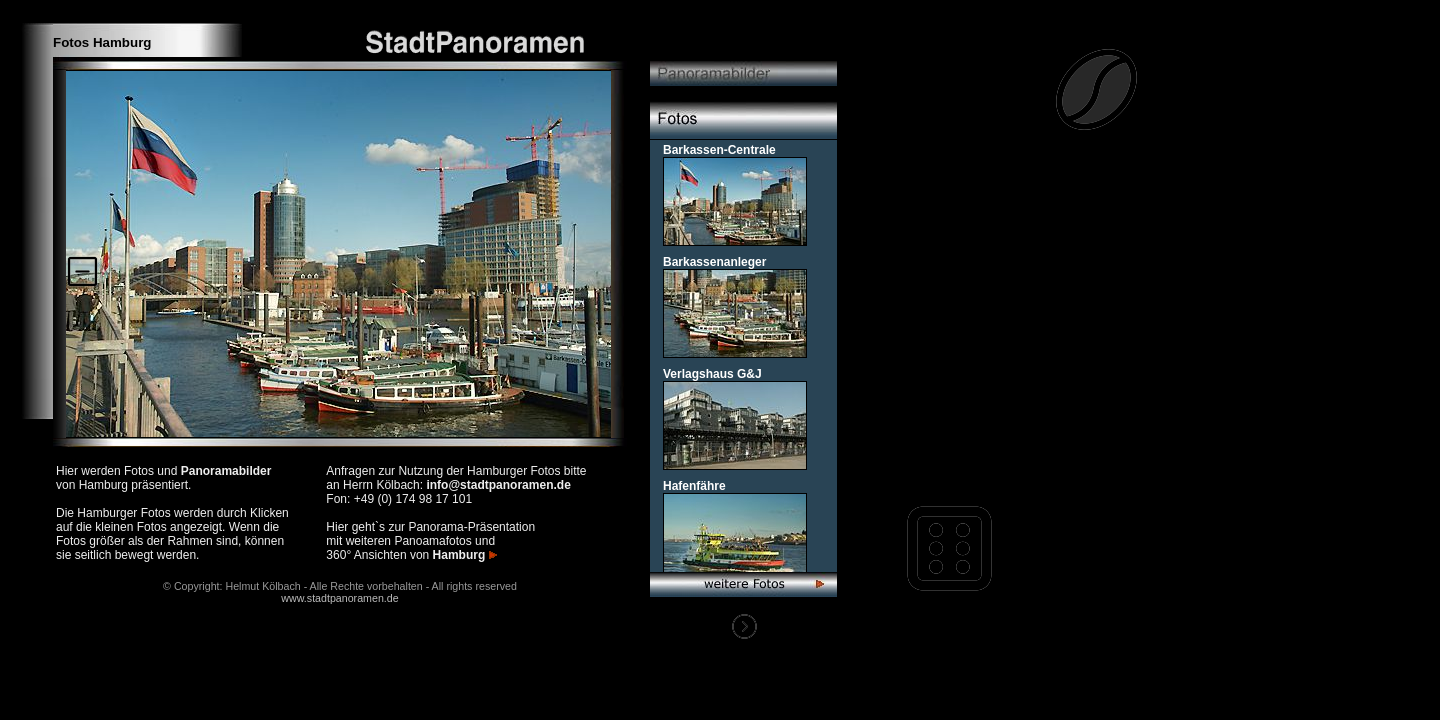 This screenshot has height=720, width=1440. What do you see at coordinates (82, 271) in the screenshot?
I see `collapse or minimize a section` at bounding box center [82, 271].